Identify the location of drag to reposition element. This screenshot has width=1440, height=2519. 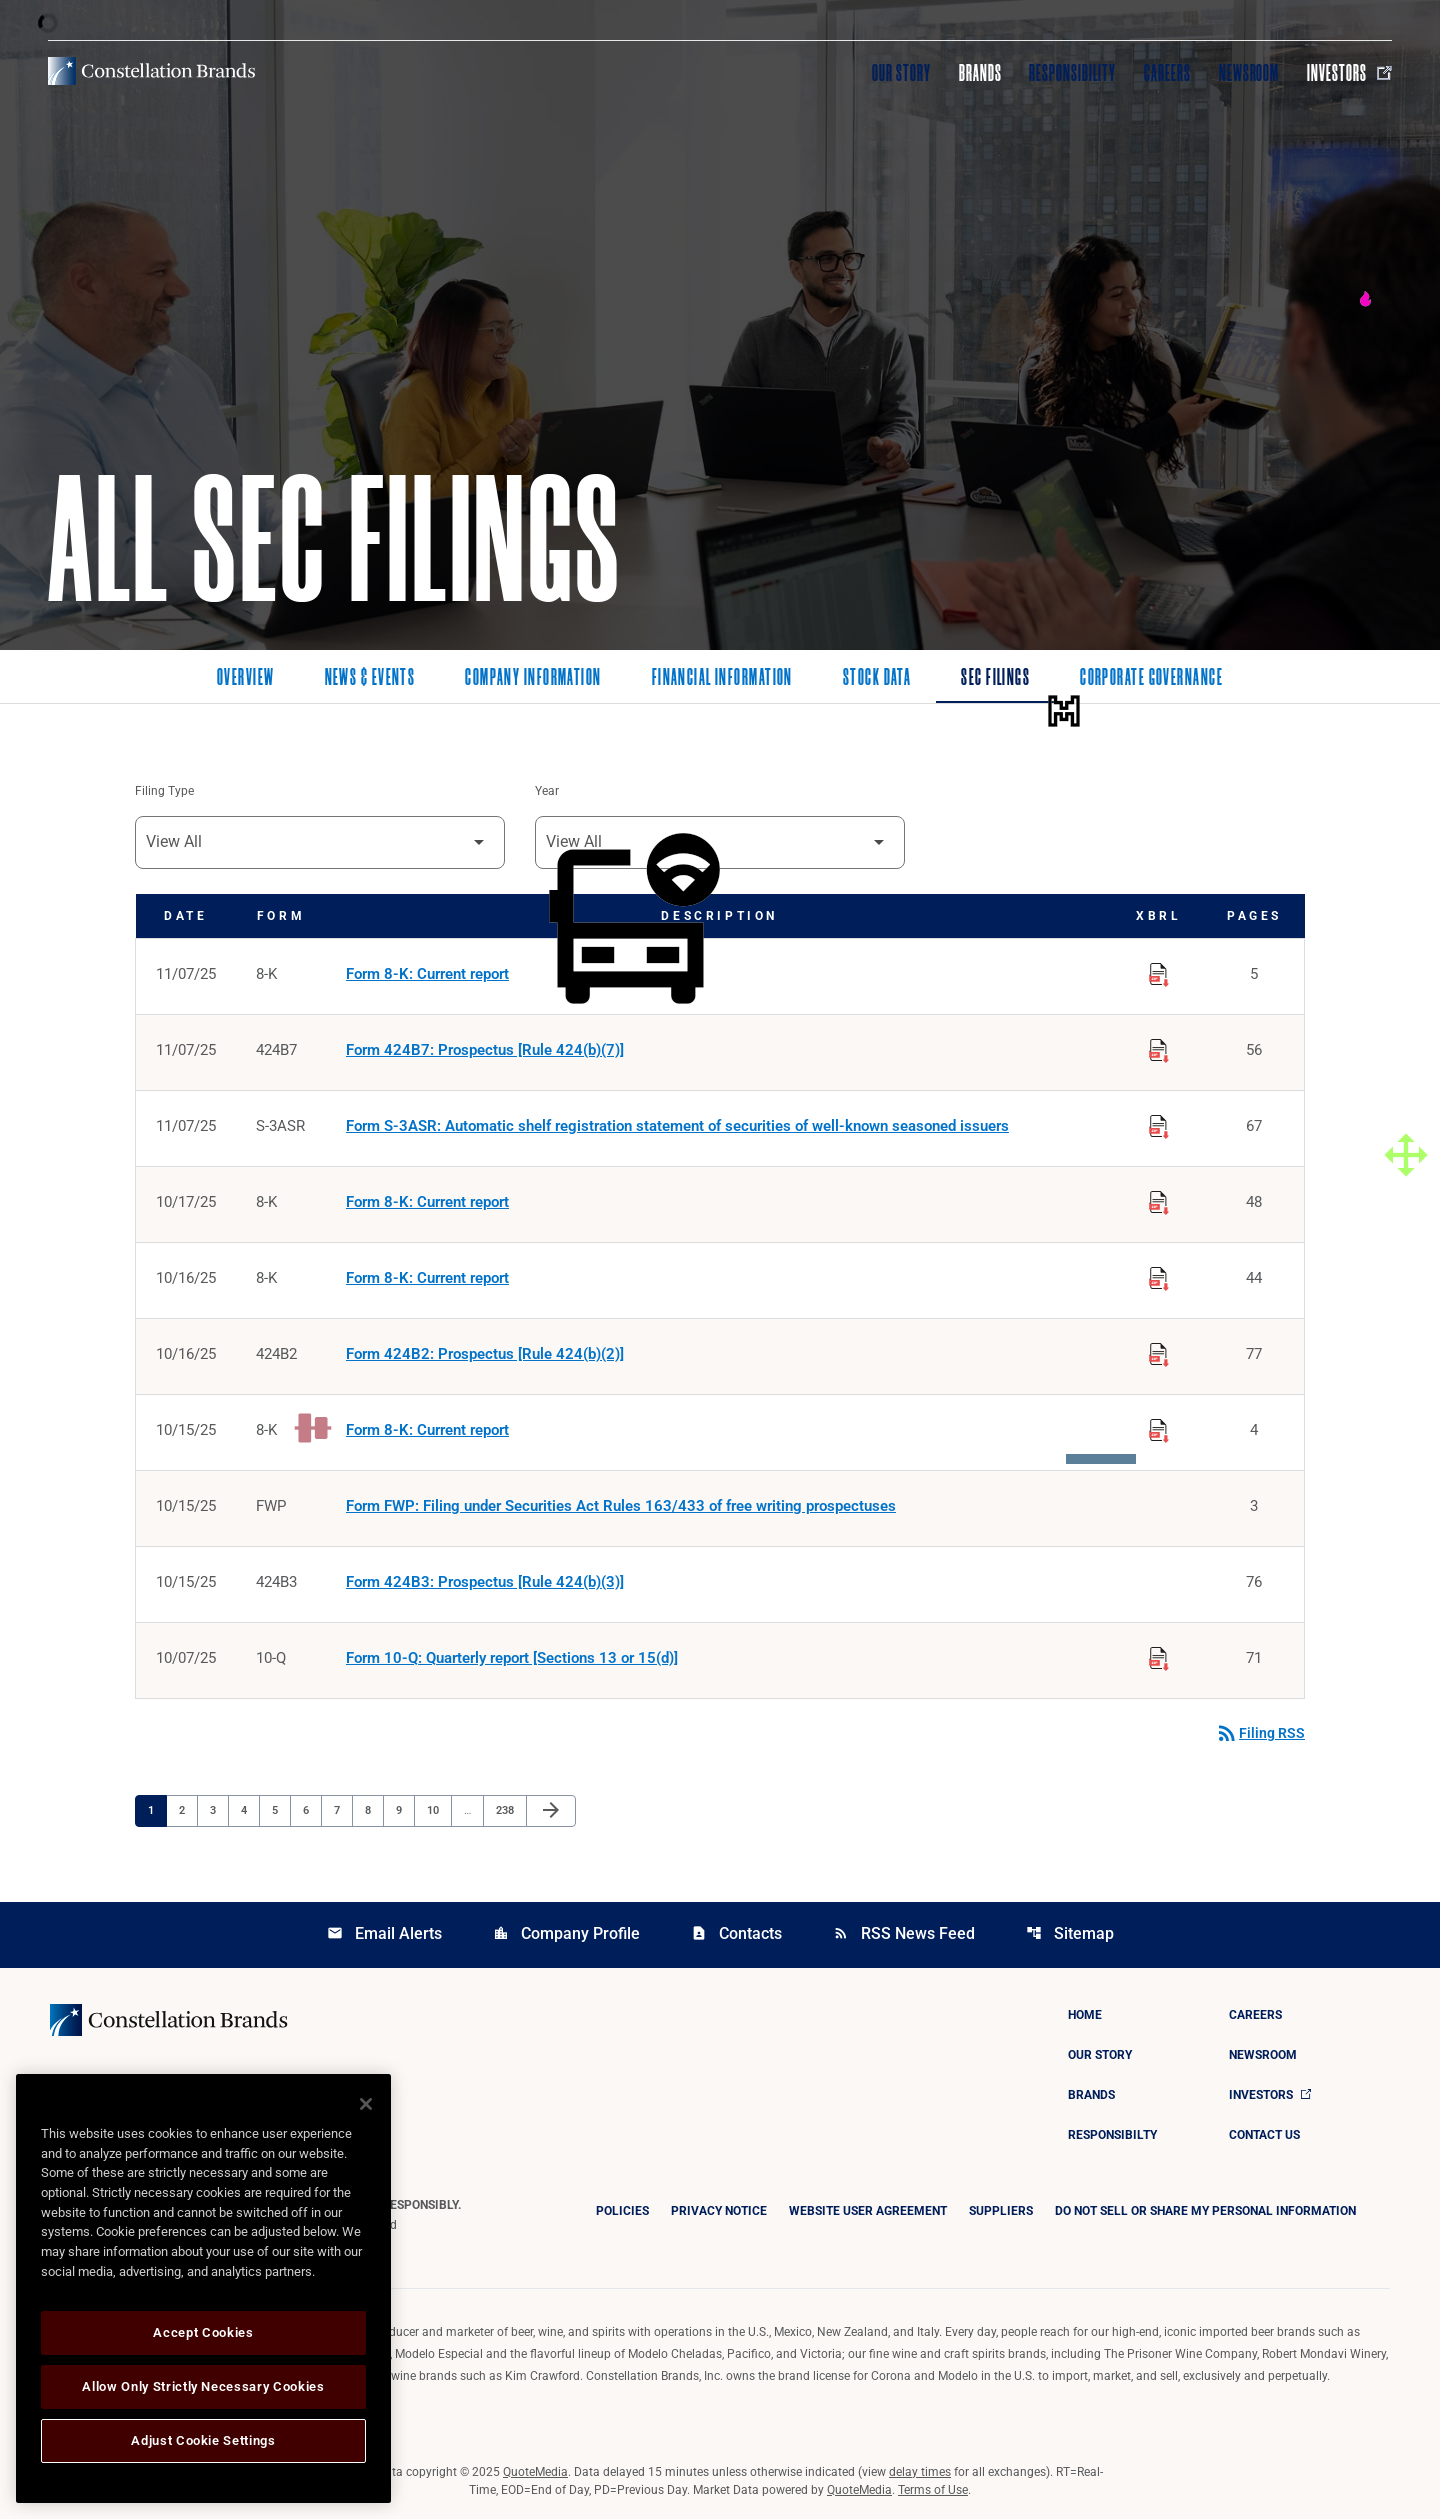
(1406, 1155).